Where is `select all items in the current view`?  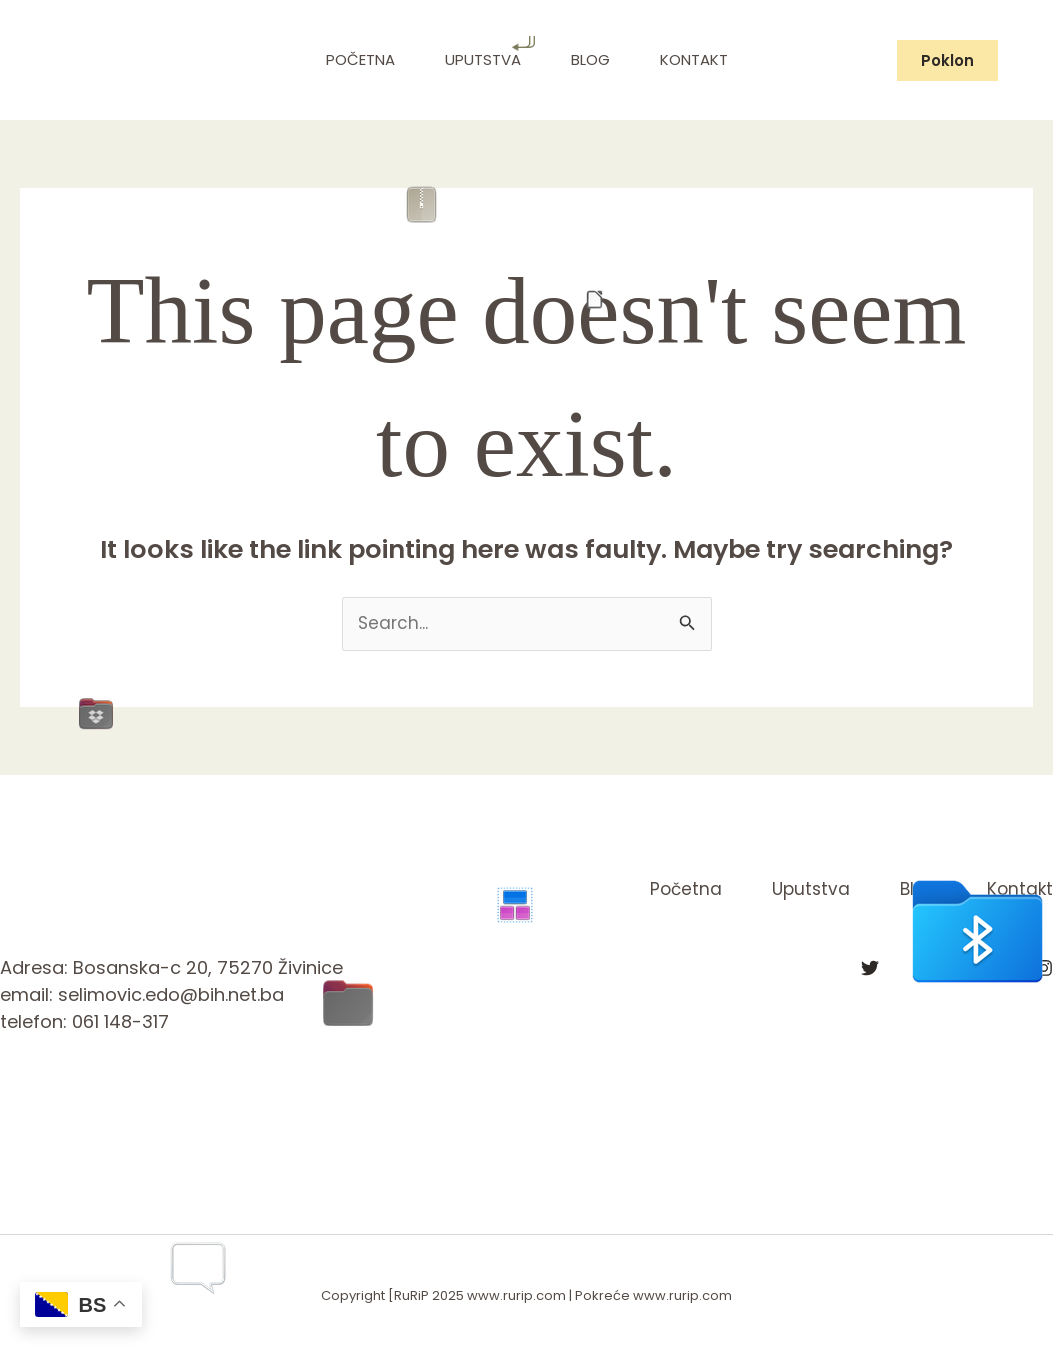
select all items in the current view is located at coordinates (515, 905).